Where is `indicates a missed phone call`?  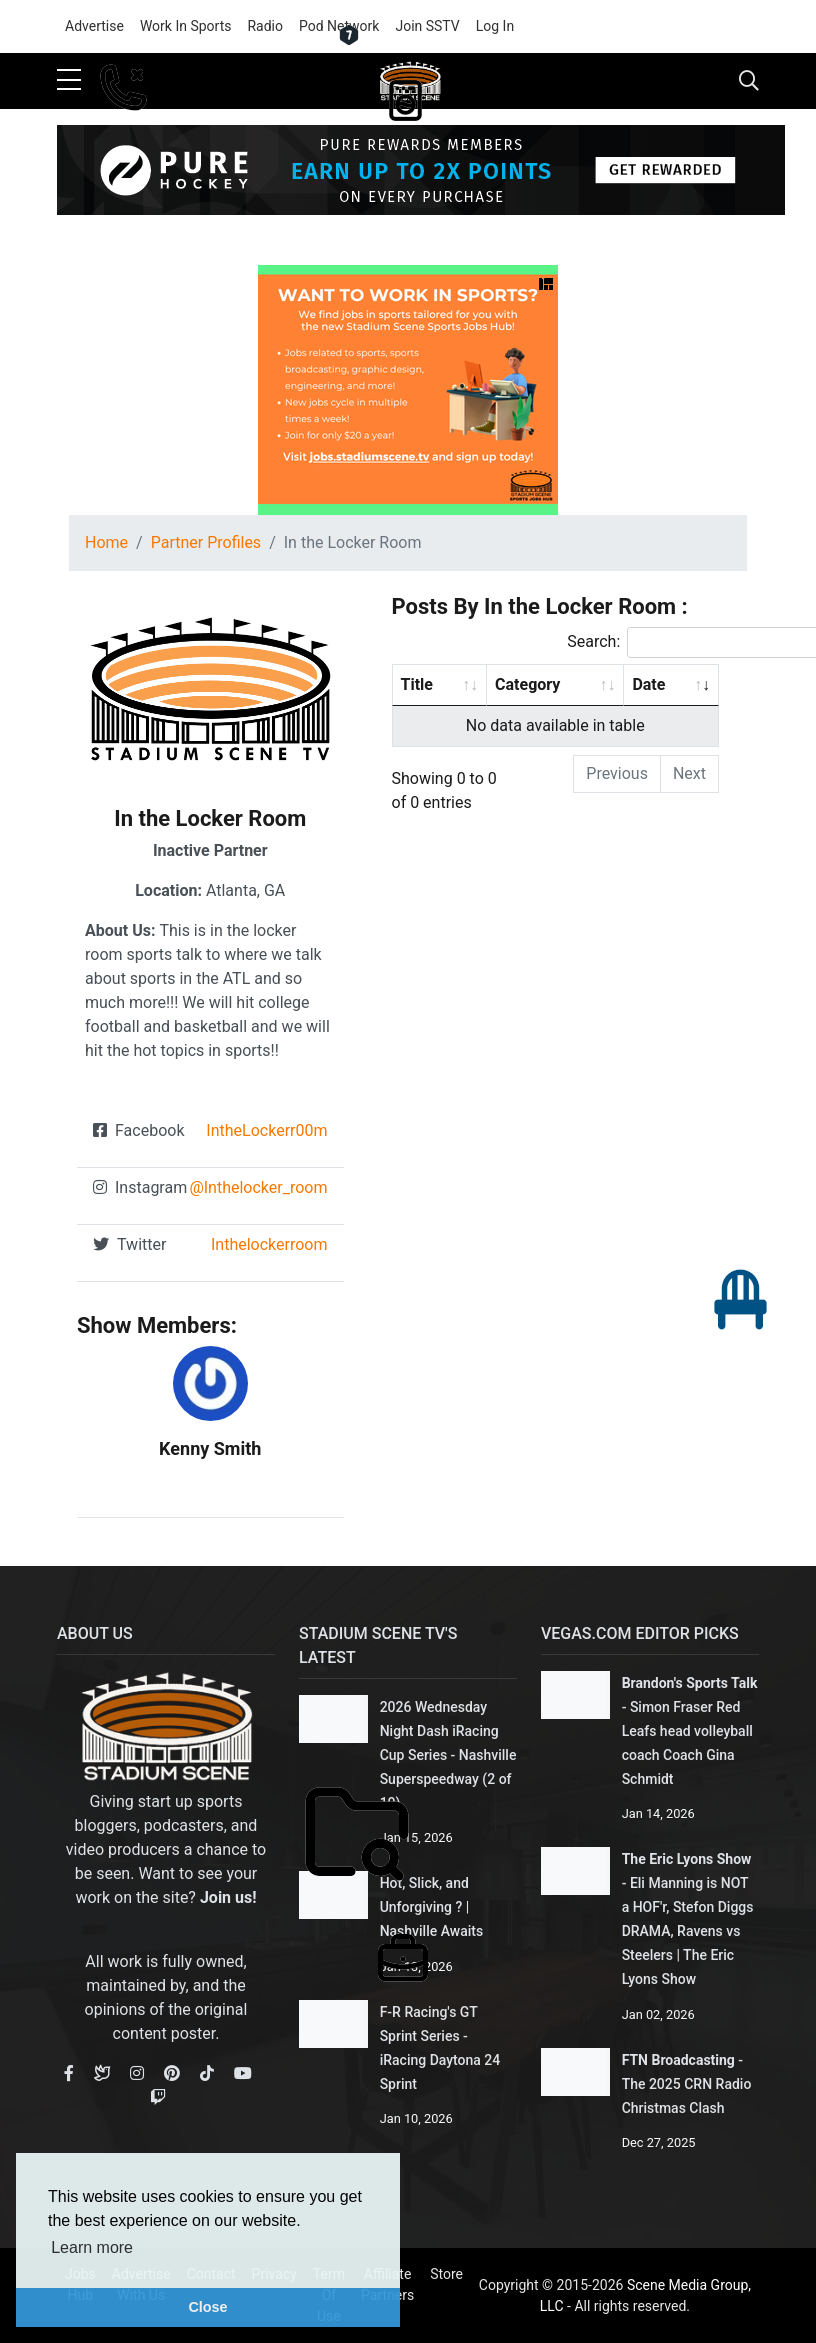
indicates a missed phone call is located at coordinates (123, 87).